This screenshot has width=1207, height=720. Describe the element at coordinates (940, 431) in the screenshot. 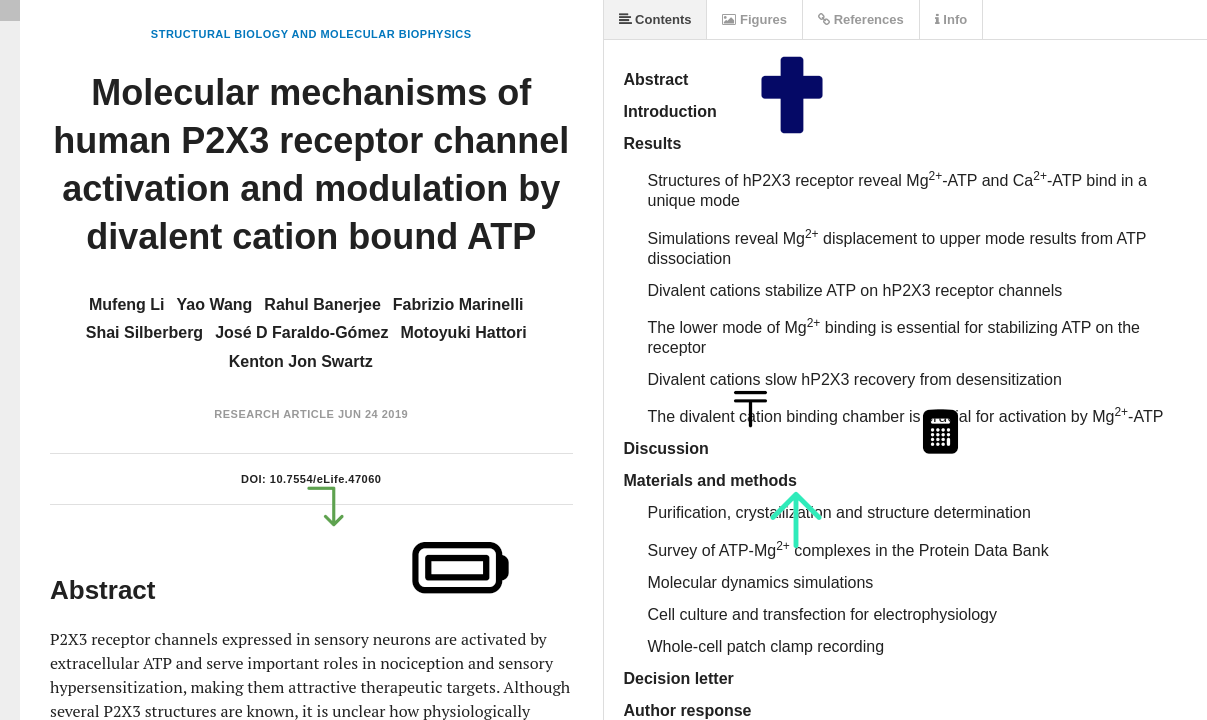

I see `open the calculator app` at that location.